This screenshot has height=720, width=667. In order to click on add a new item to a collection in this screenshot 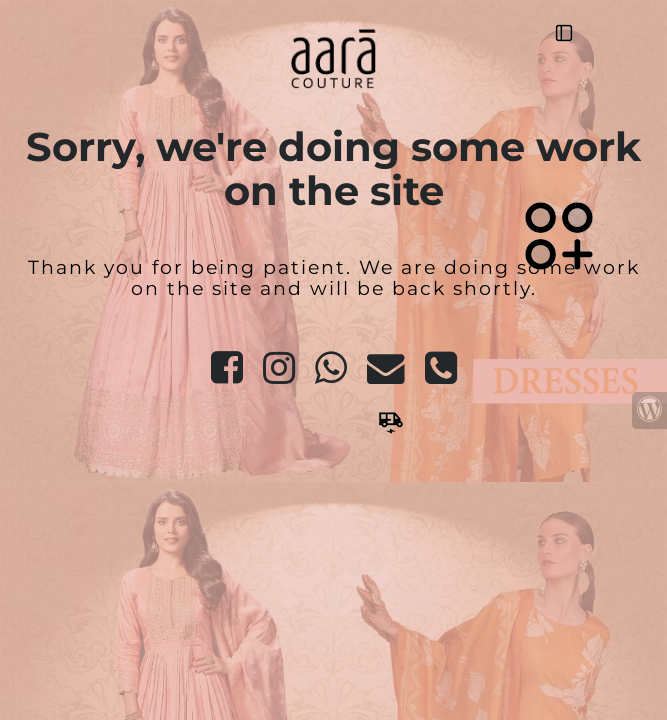, I will do `click(559, 236)`.